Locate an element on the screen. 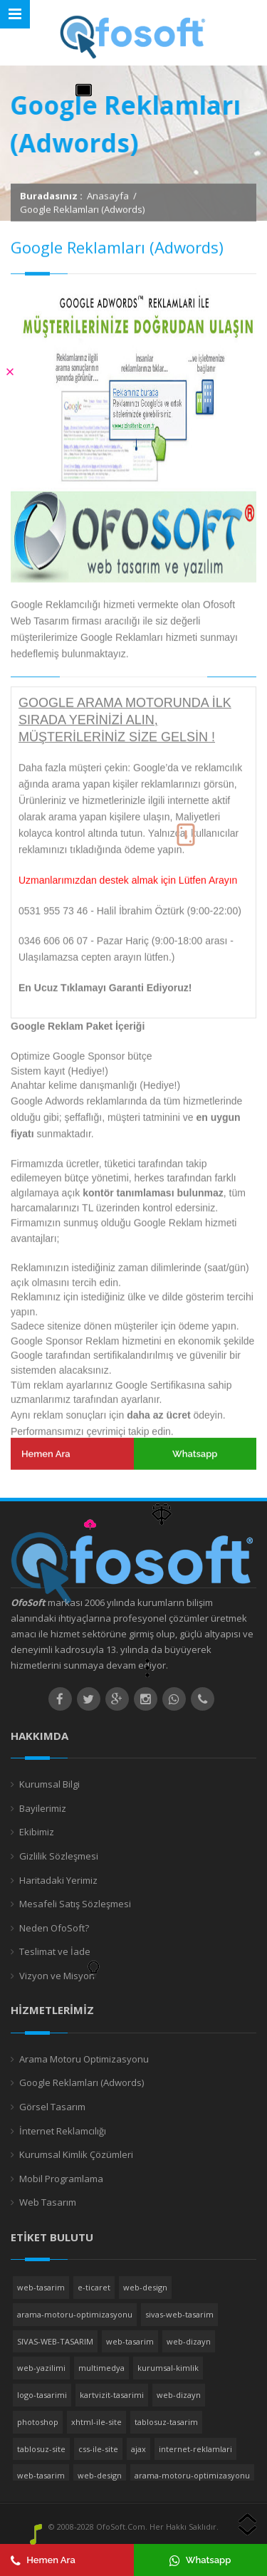  view tips or suggestions is located at coordinates (93, 1968).